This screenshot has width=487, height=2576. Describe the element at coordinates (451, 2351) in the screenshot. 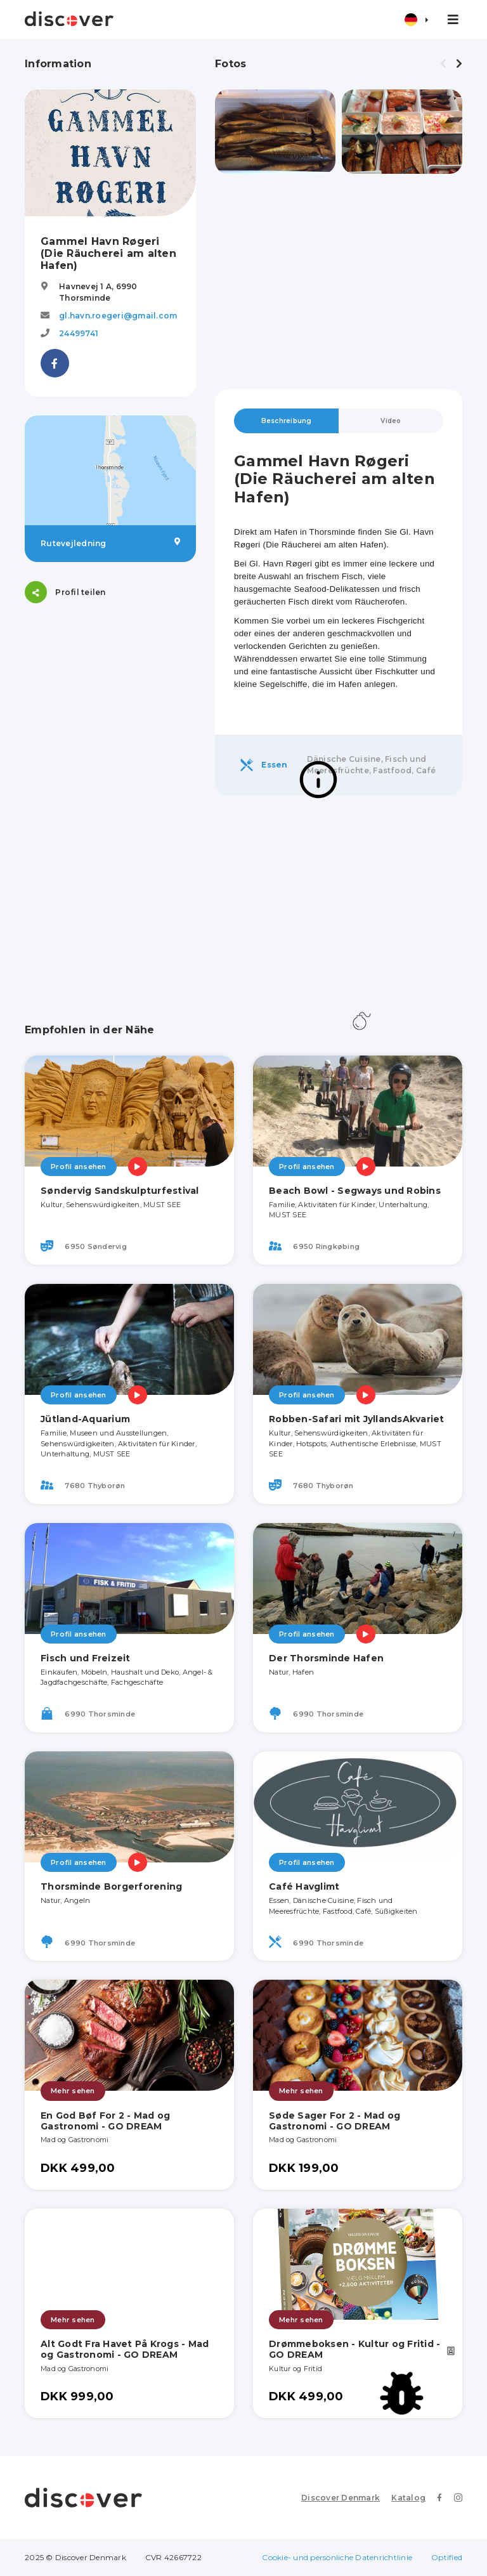

I see `view your profile or identification details` at that location.